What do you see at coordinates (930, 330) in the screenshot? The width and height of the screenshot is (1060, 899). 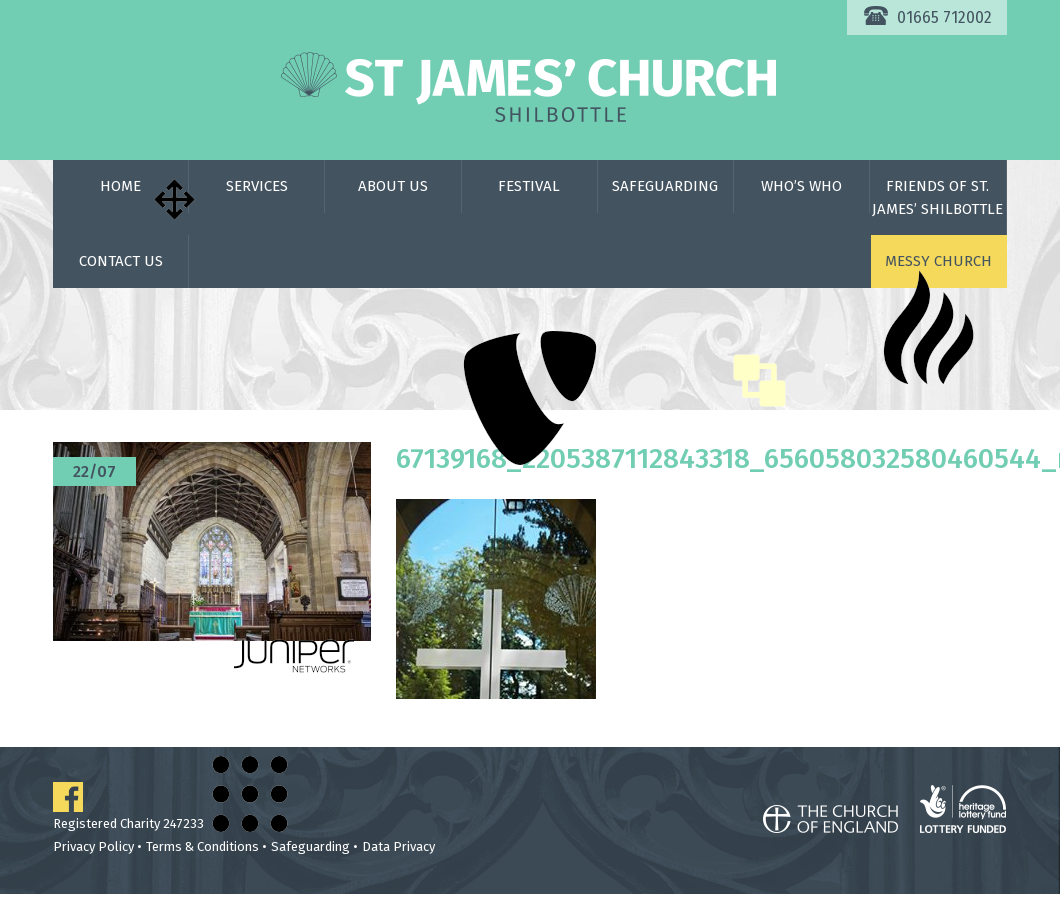 I see `indicates hot or trending content` at bounding box center [930, 330].